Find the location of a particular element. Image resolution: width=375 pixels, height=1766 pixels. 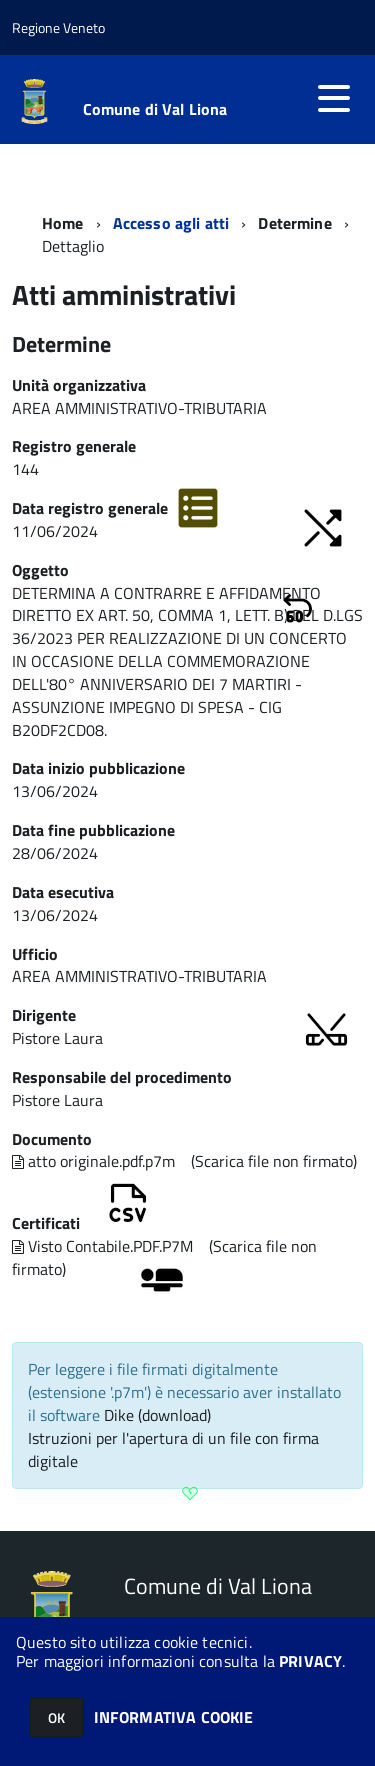

unlike or remove from favorites is located at coordinates (190, 1493).